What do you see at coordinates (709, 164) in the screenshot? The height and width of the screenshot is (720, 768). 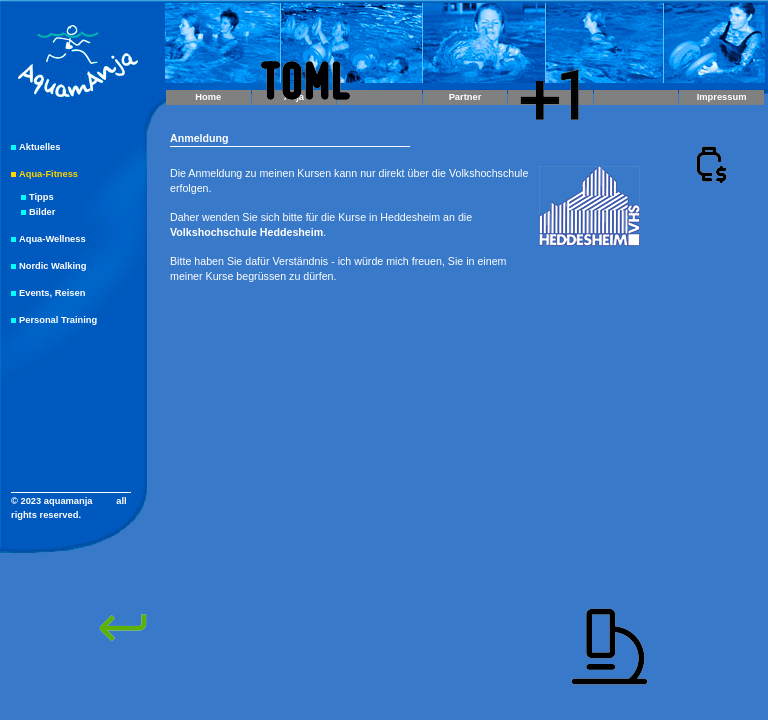 I see `view payment or finance features on your smartwatch` at bounding box center [709, 164].